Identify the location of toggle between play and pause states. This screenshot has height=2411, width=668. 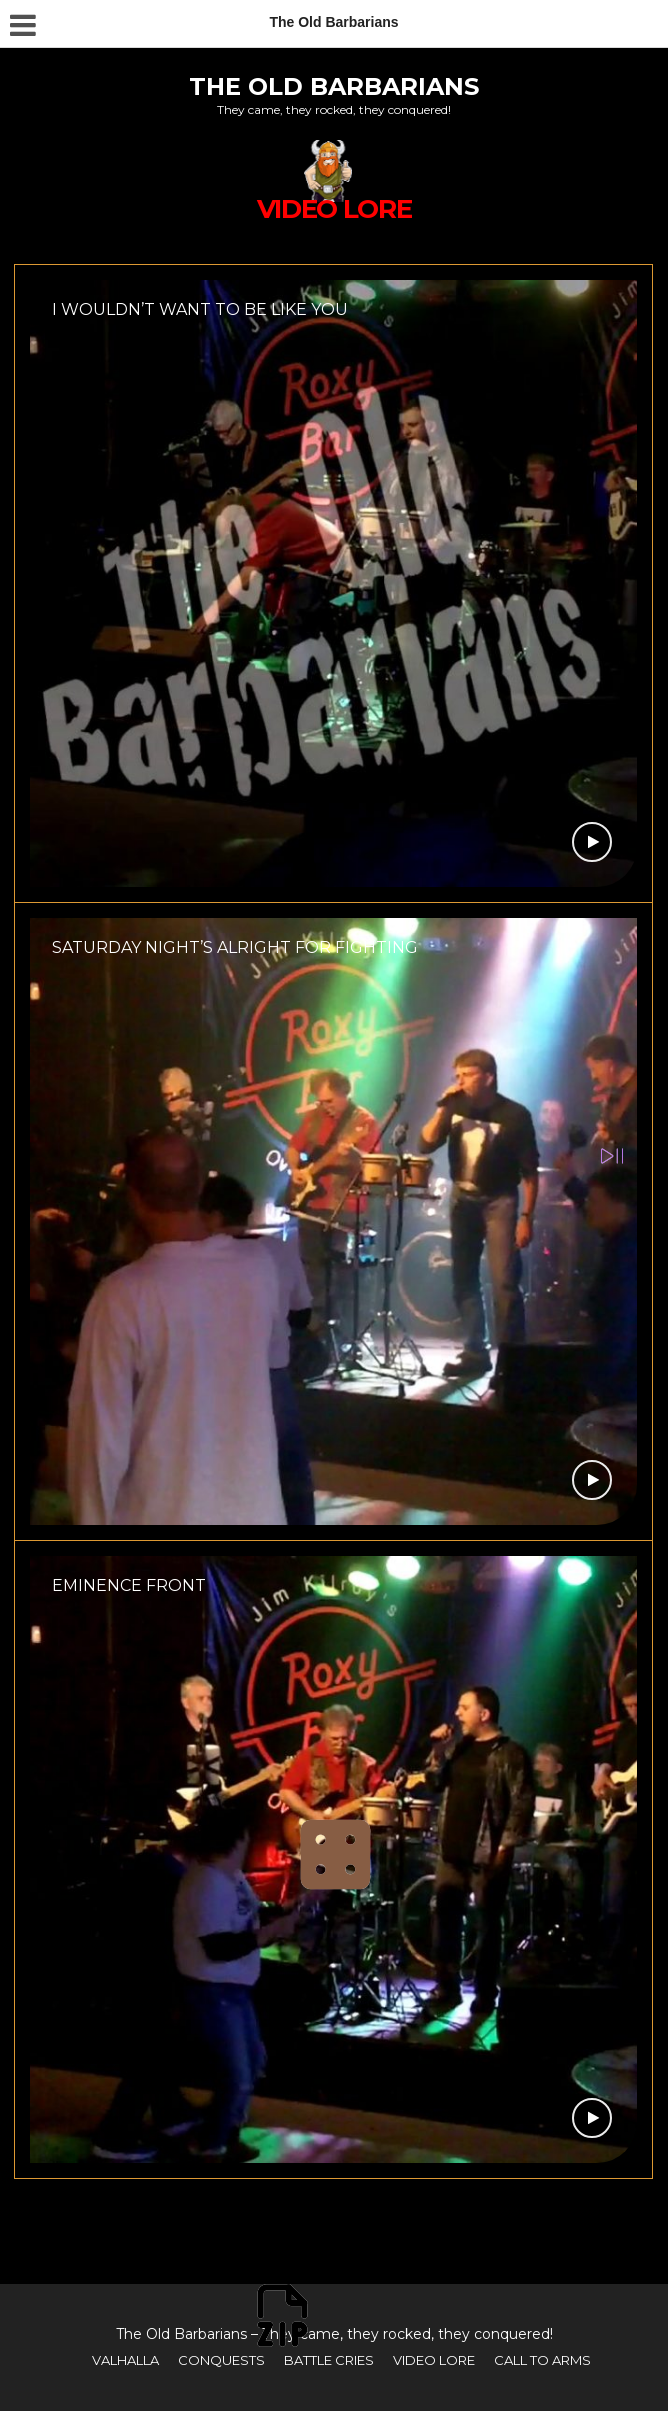
(612, 1156).